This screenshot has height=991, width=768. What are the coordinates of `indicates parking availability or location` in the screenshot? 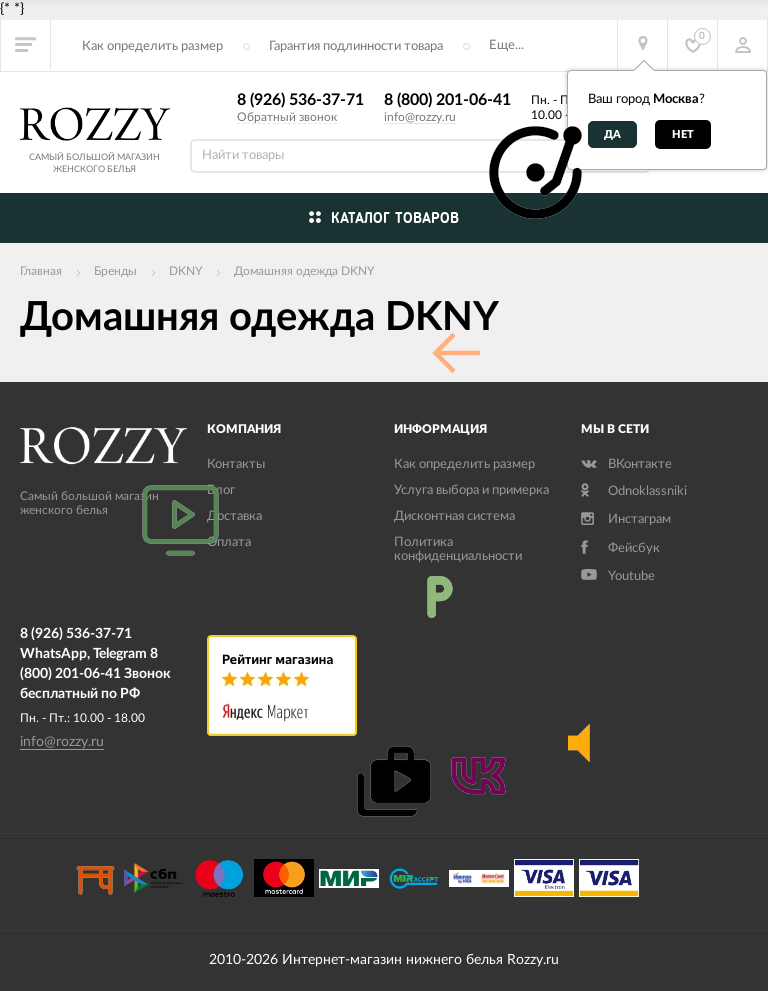 It's located at (440, 597).